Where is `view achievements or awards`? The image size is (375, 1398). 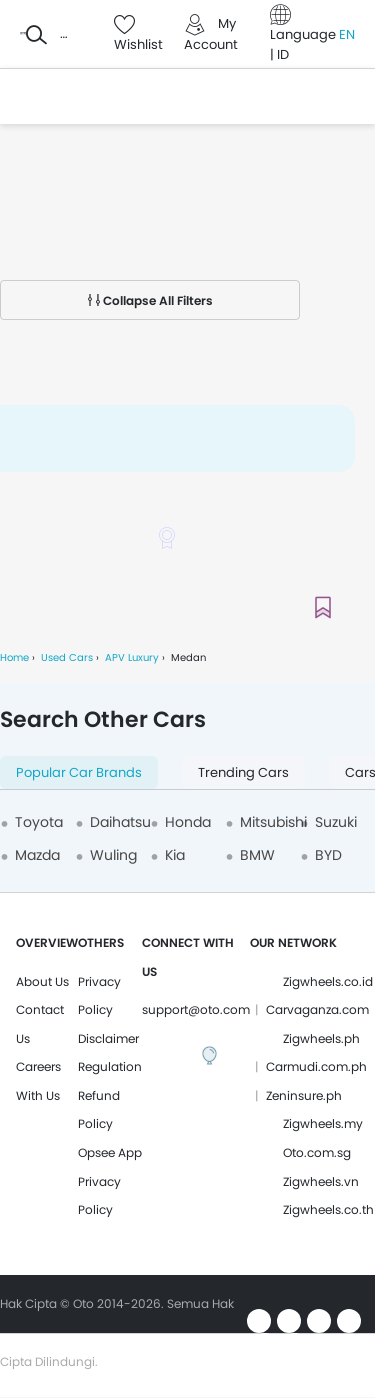 view achievements or awards is located at coordinates (167, 538).